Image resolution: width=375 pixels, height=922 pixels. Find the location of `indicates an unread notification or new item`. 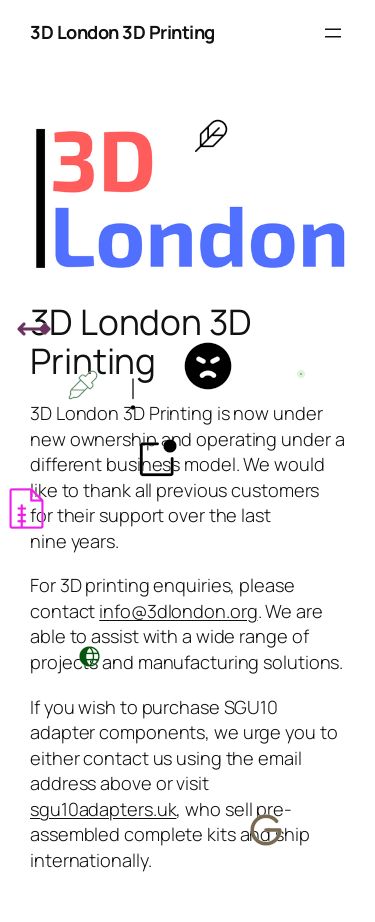

indicates an unread notification or new item is located at coordinates (301, 374).